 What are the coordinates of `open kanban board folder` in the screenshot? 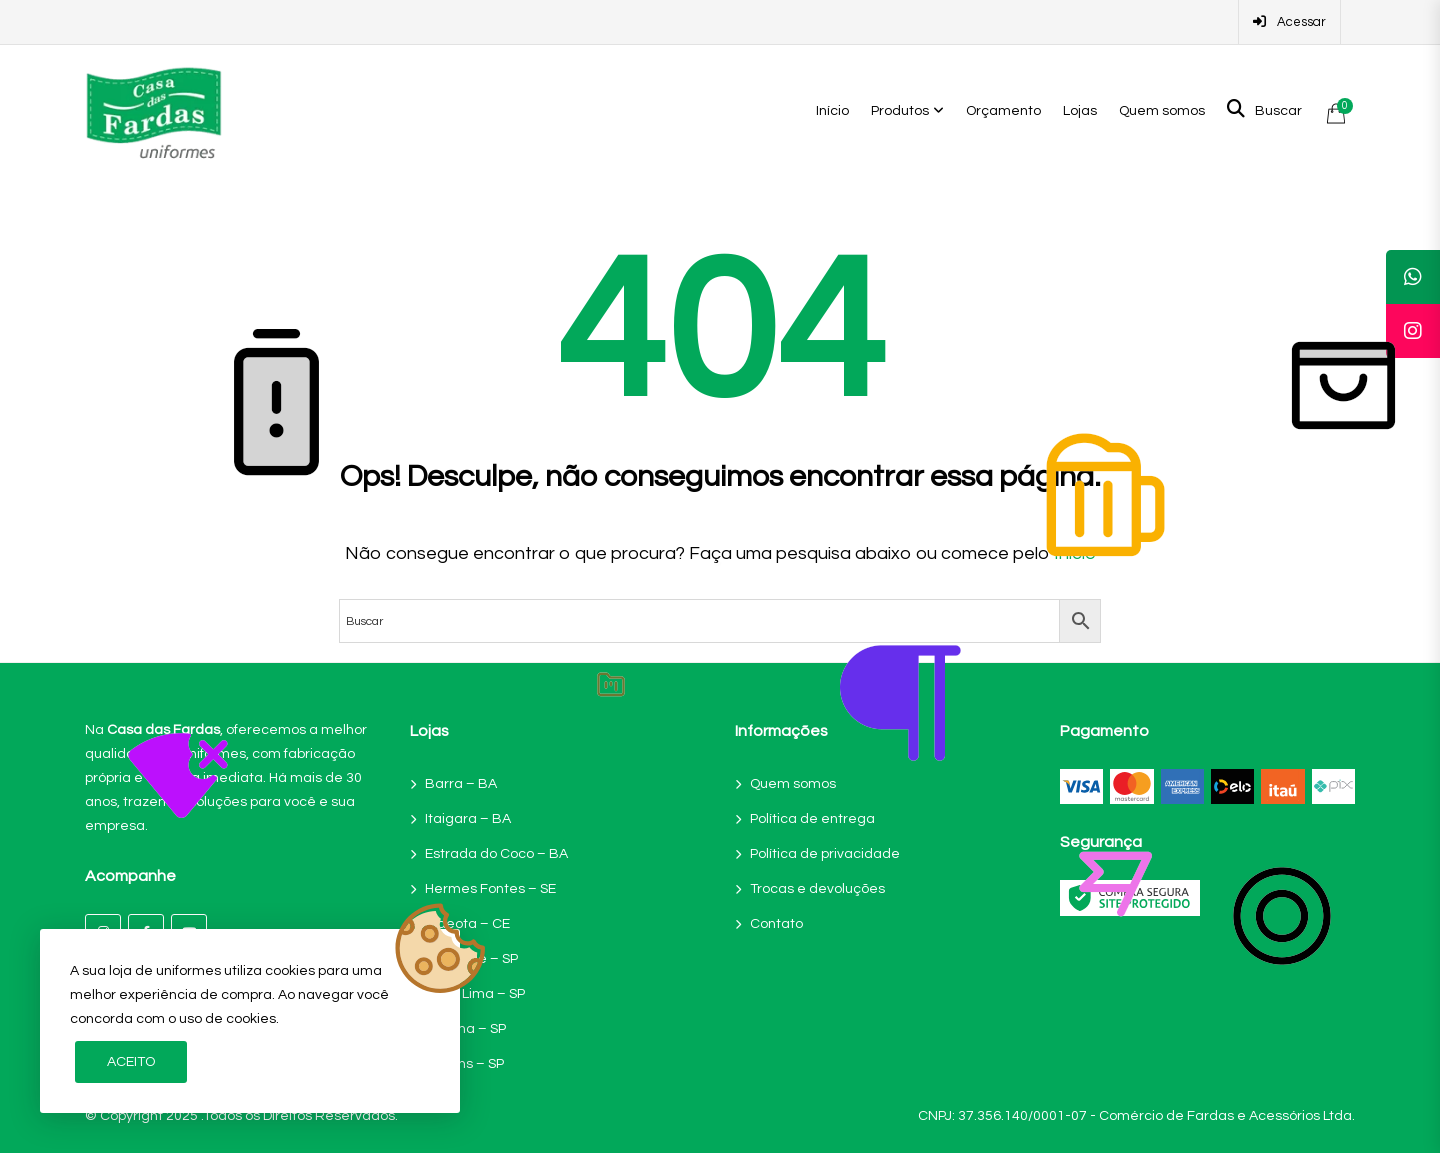 It's located at (611, 685).